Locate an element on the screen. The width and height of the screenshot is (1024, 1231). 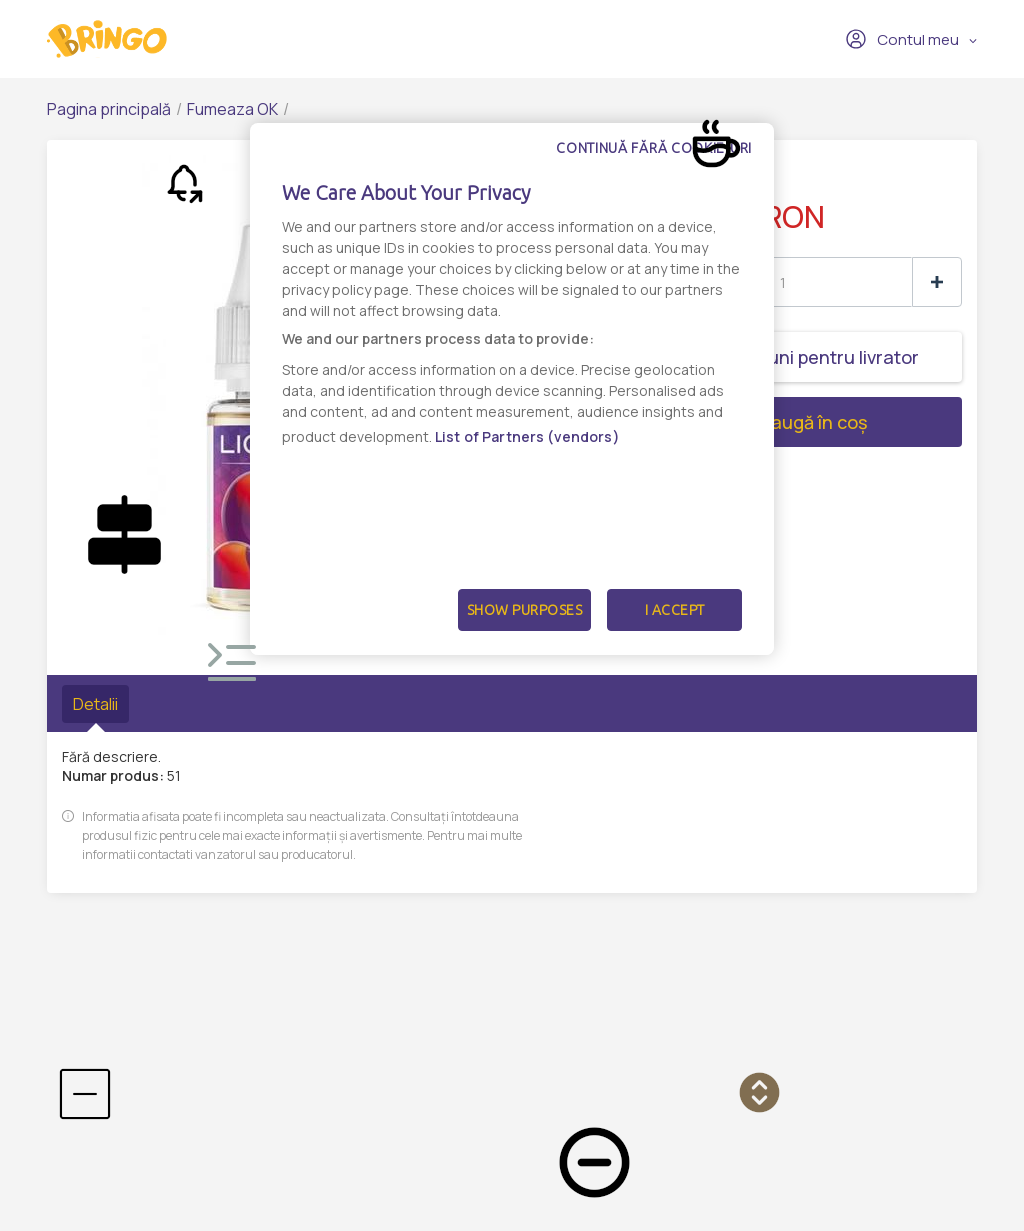
increase text indentation is located at coordinates (232, 663).